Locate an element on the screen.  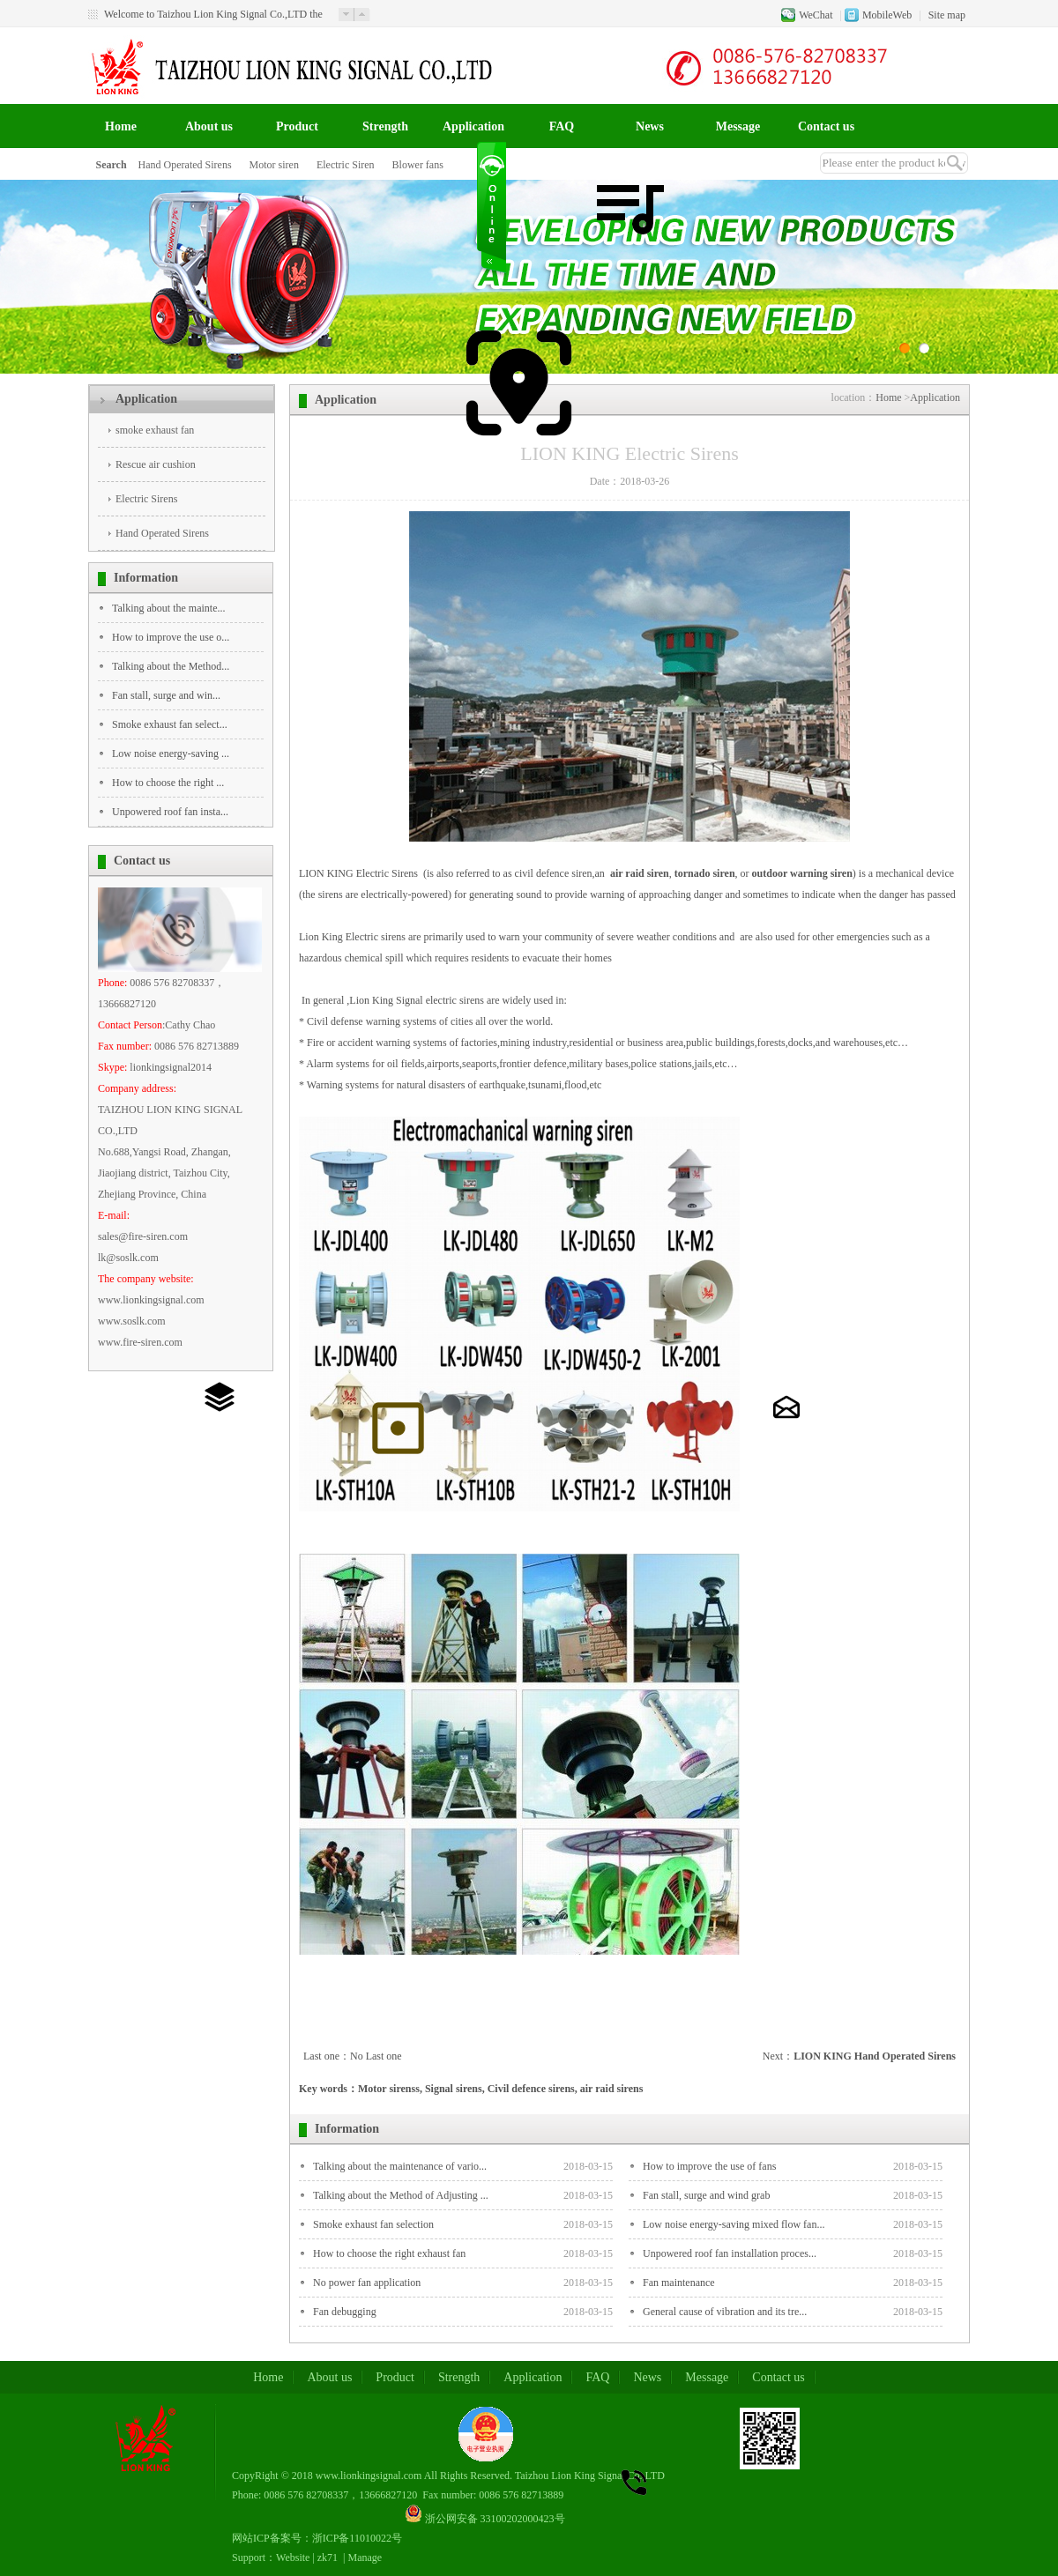
activate live view mode for real-time location tracking is located at coordinates (518, 382).